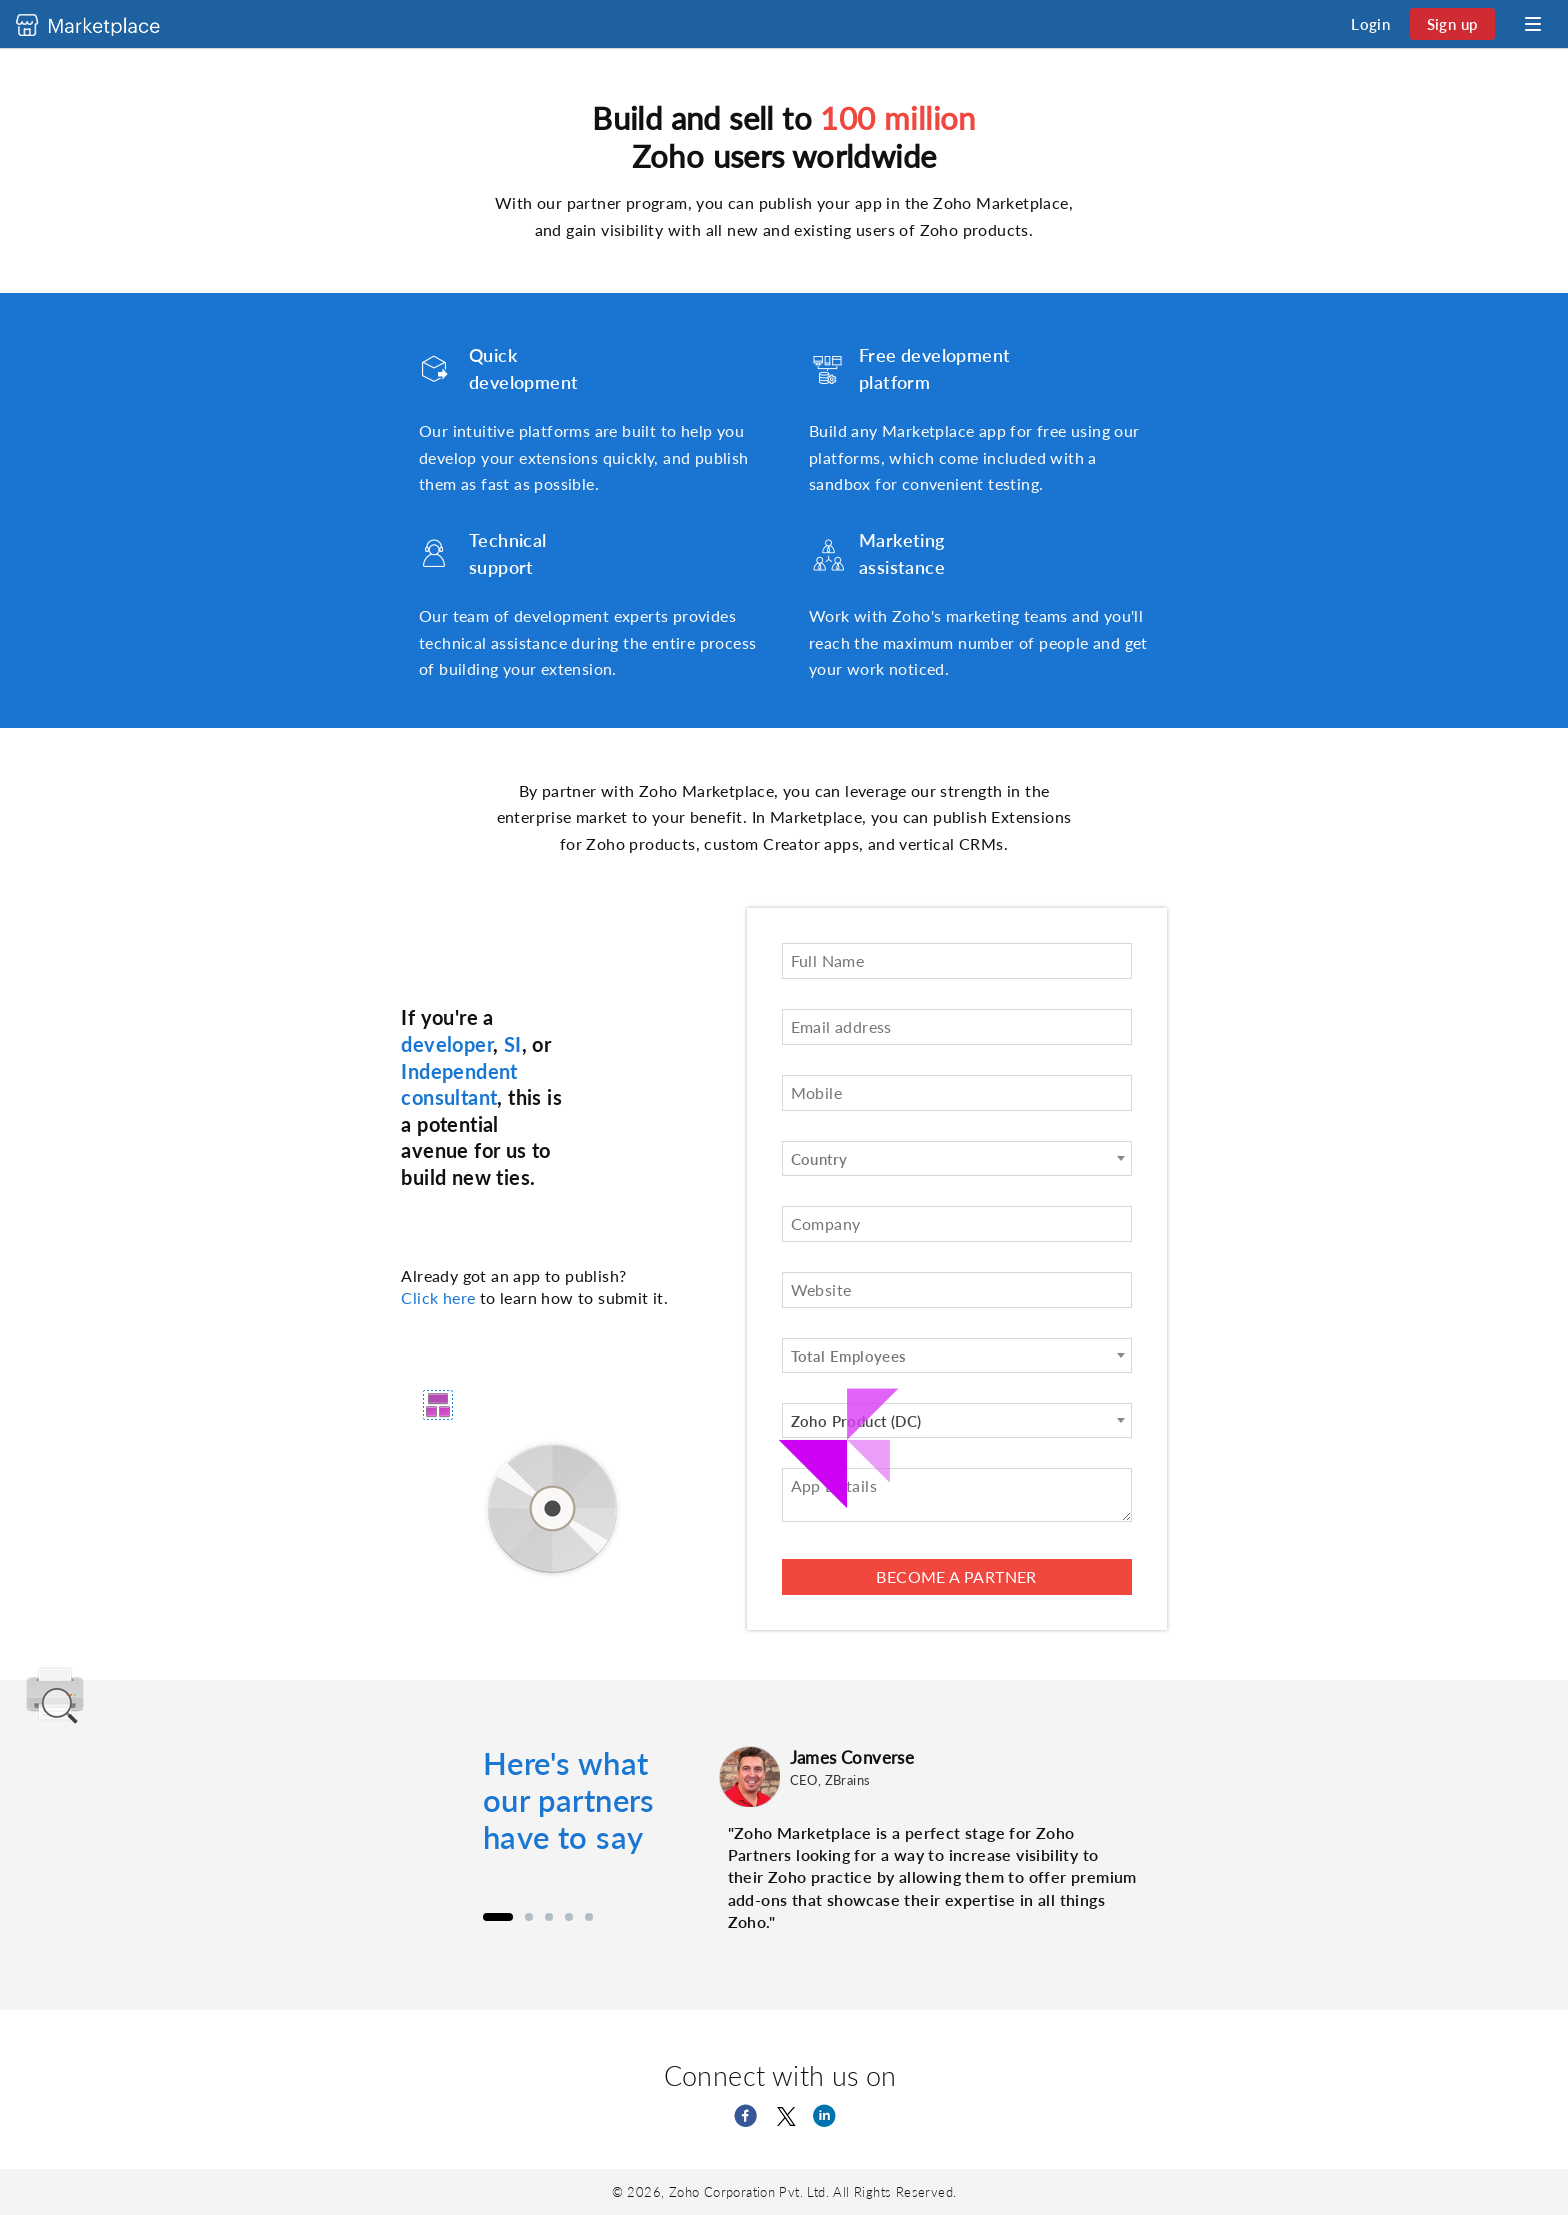  What do you see at coordinates (438, 1405) in the screenshot?
I see `select all items in the current view` at bounding box center [438, 1405].